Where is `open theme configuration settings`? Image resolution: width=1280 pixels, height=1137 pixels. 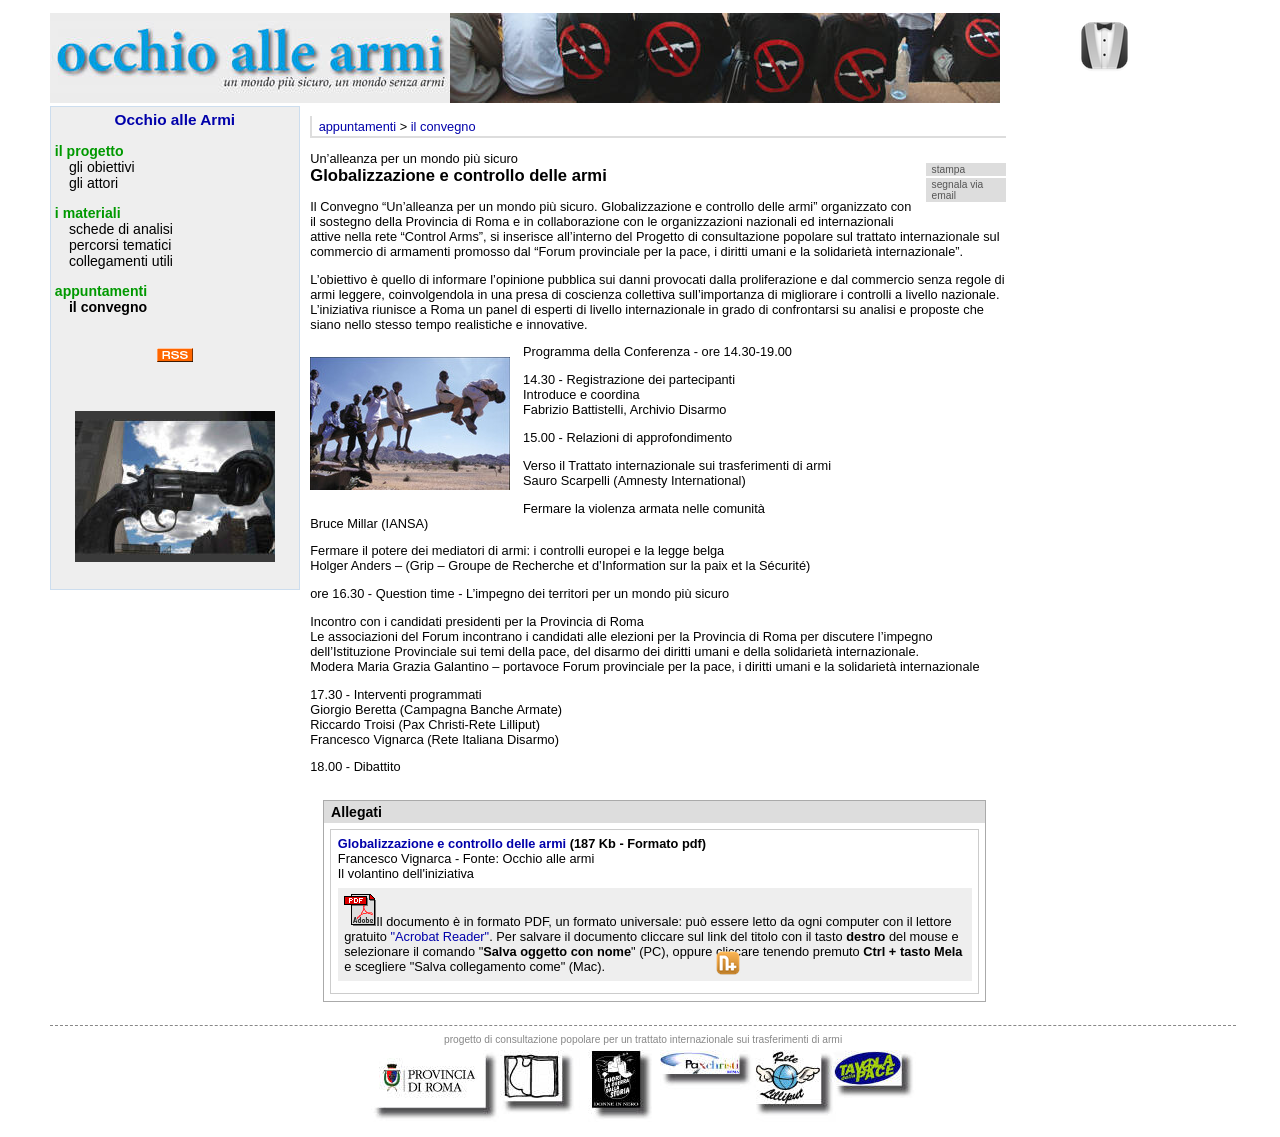 open theme configuration settings is located at coordinates (1104, 45).